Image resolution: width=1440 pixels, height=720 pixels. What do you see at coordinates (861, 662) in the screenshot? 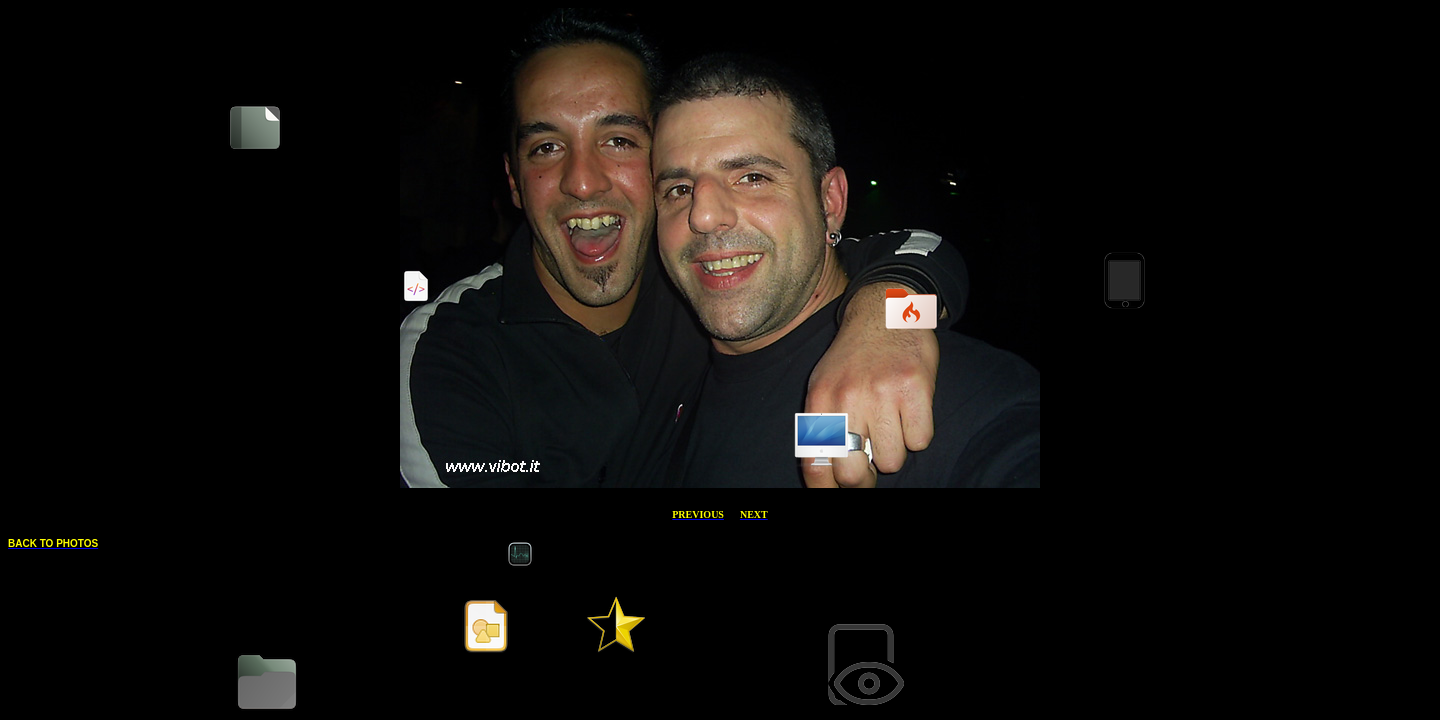
I see `open document viewer` at bounding box center [861, 662].